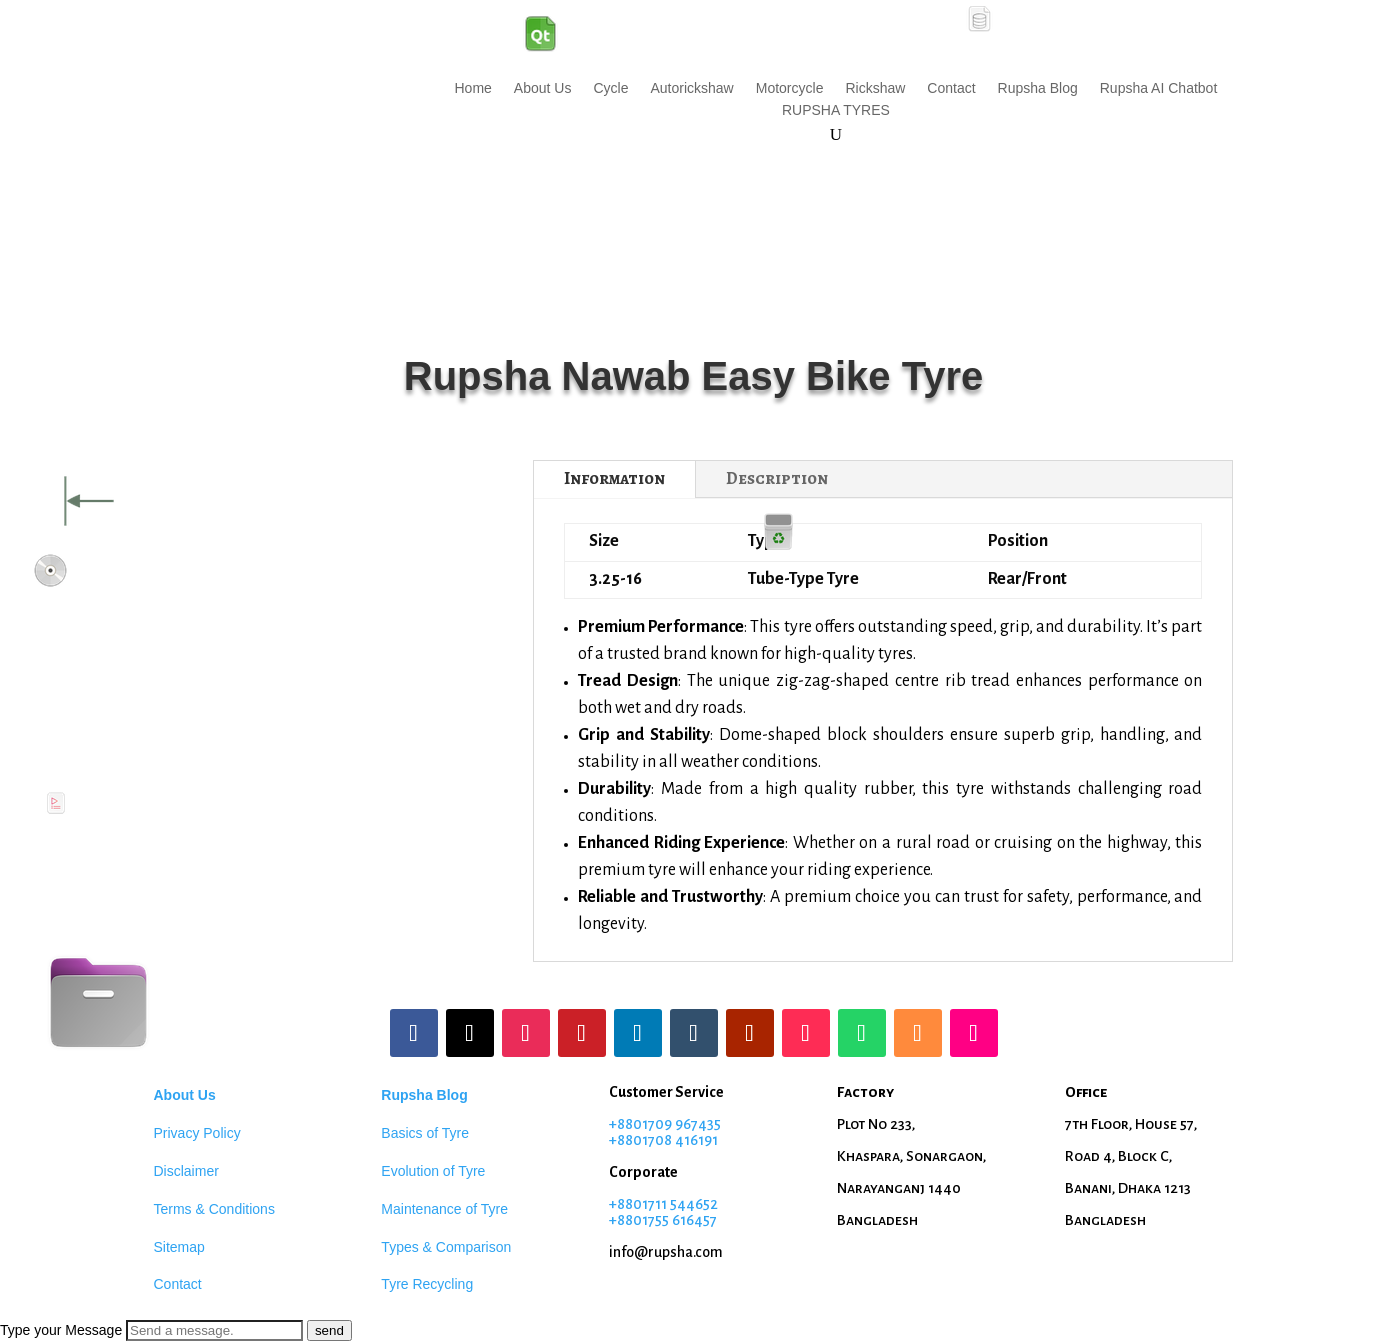  What do you see at coordinates (979, 18) in the screenshot?
I see `open a database file` at bounding box center [979, 18].